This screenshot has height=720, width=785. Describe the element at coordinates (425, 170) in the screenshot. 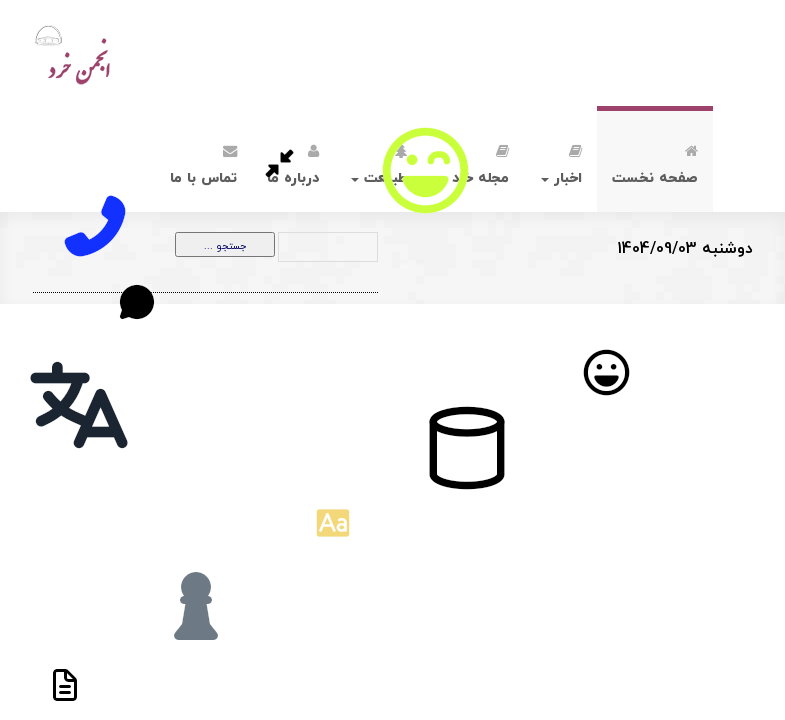

I see `add a playful or humorous reaction` at that location.